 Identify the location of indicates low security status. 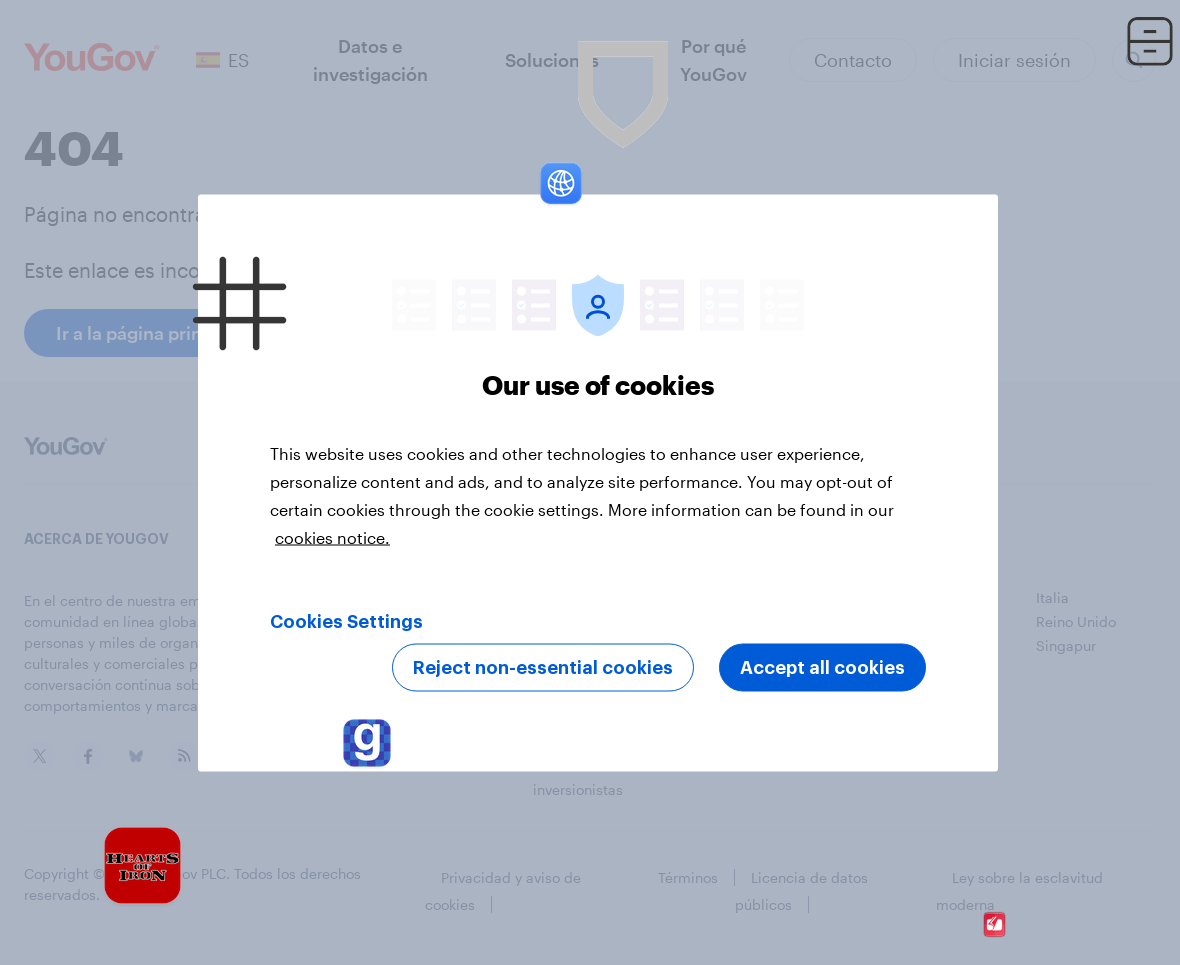
(623, 94).